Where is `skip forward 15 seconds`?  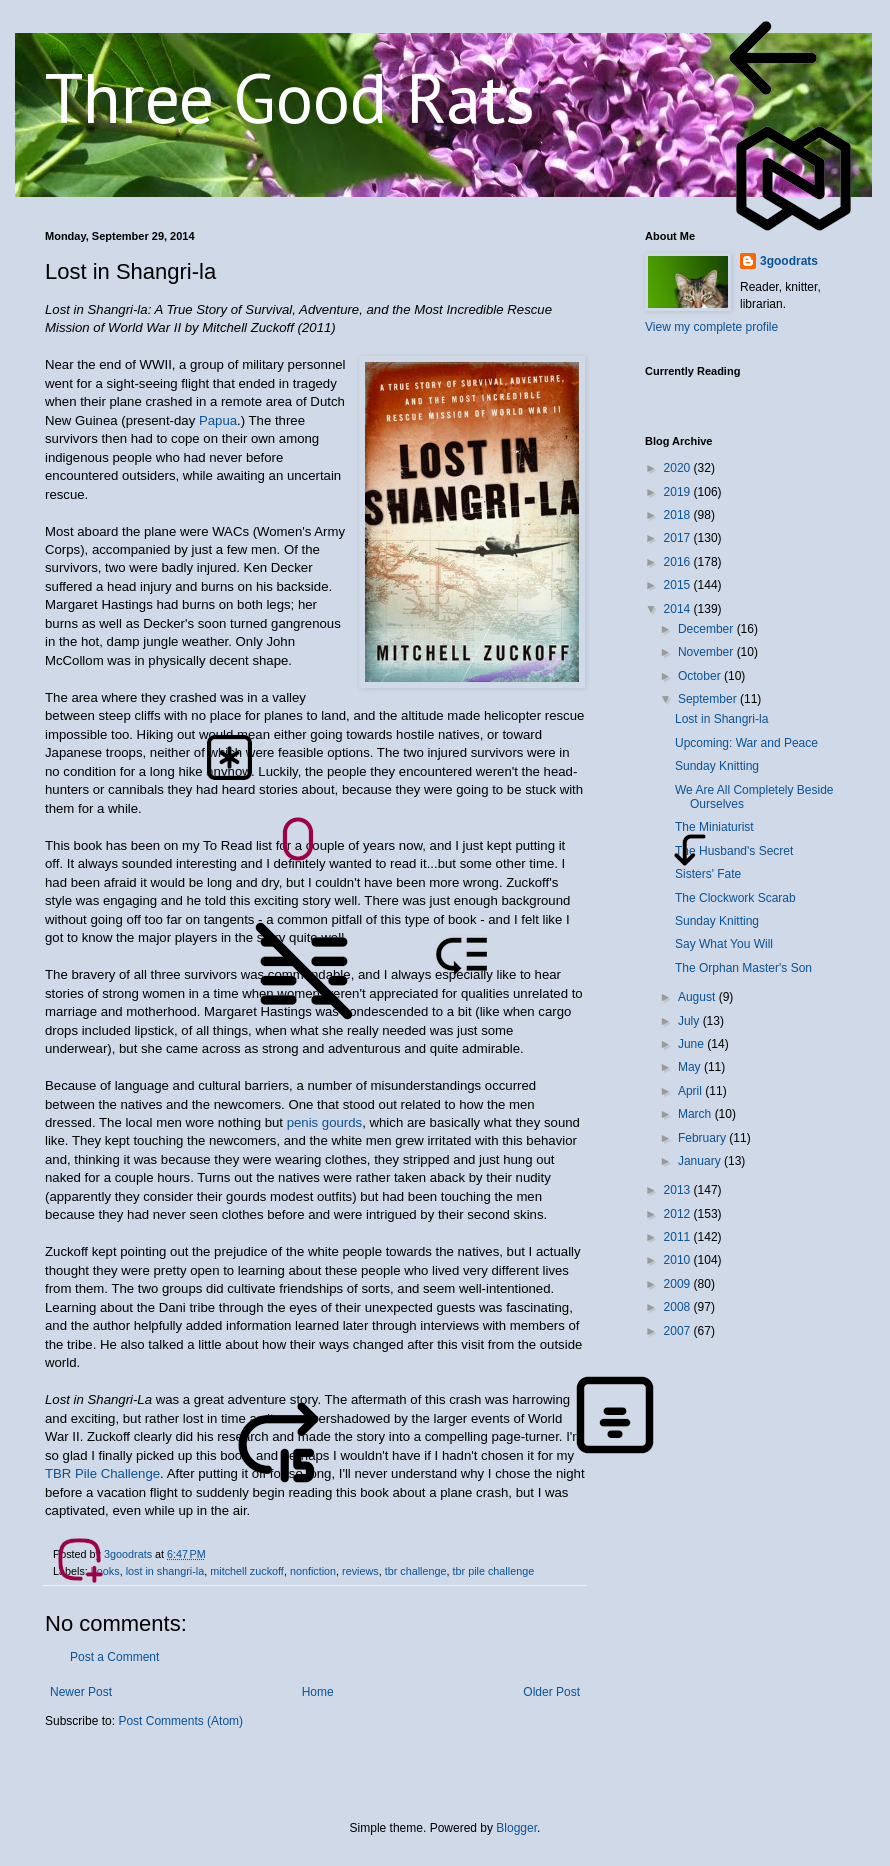 skip forward 15 seconds is located at coordinates (280, 1444).